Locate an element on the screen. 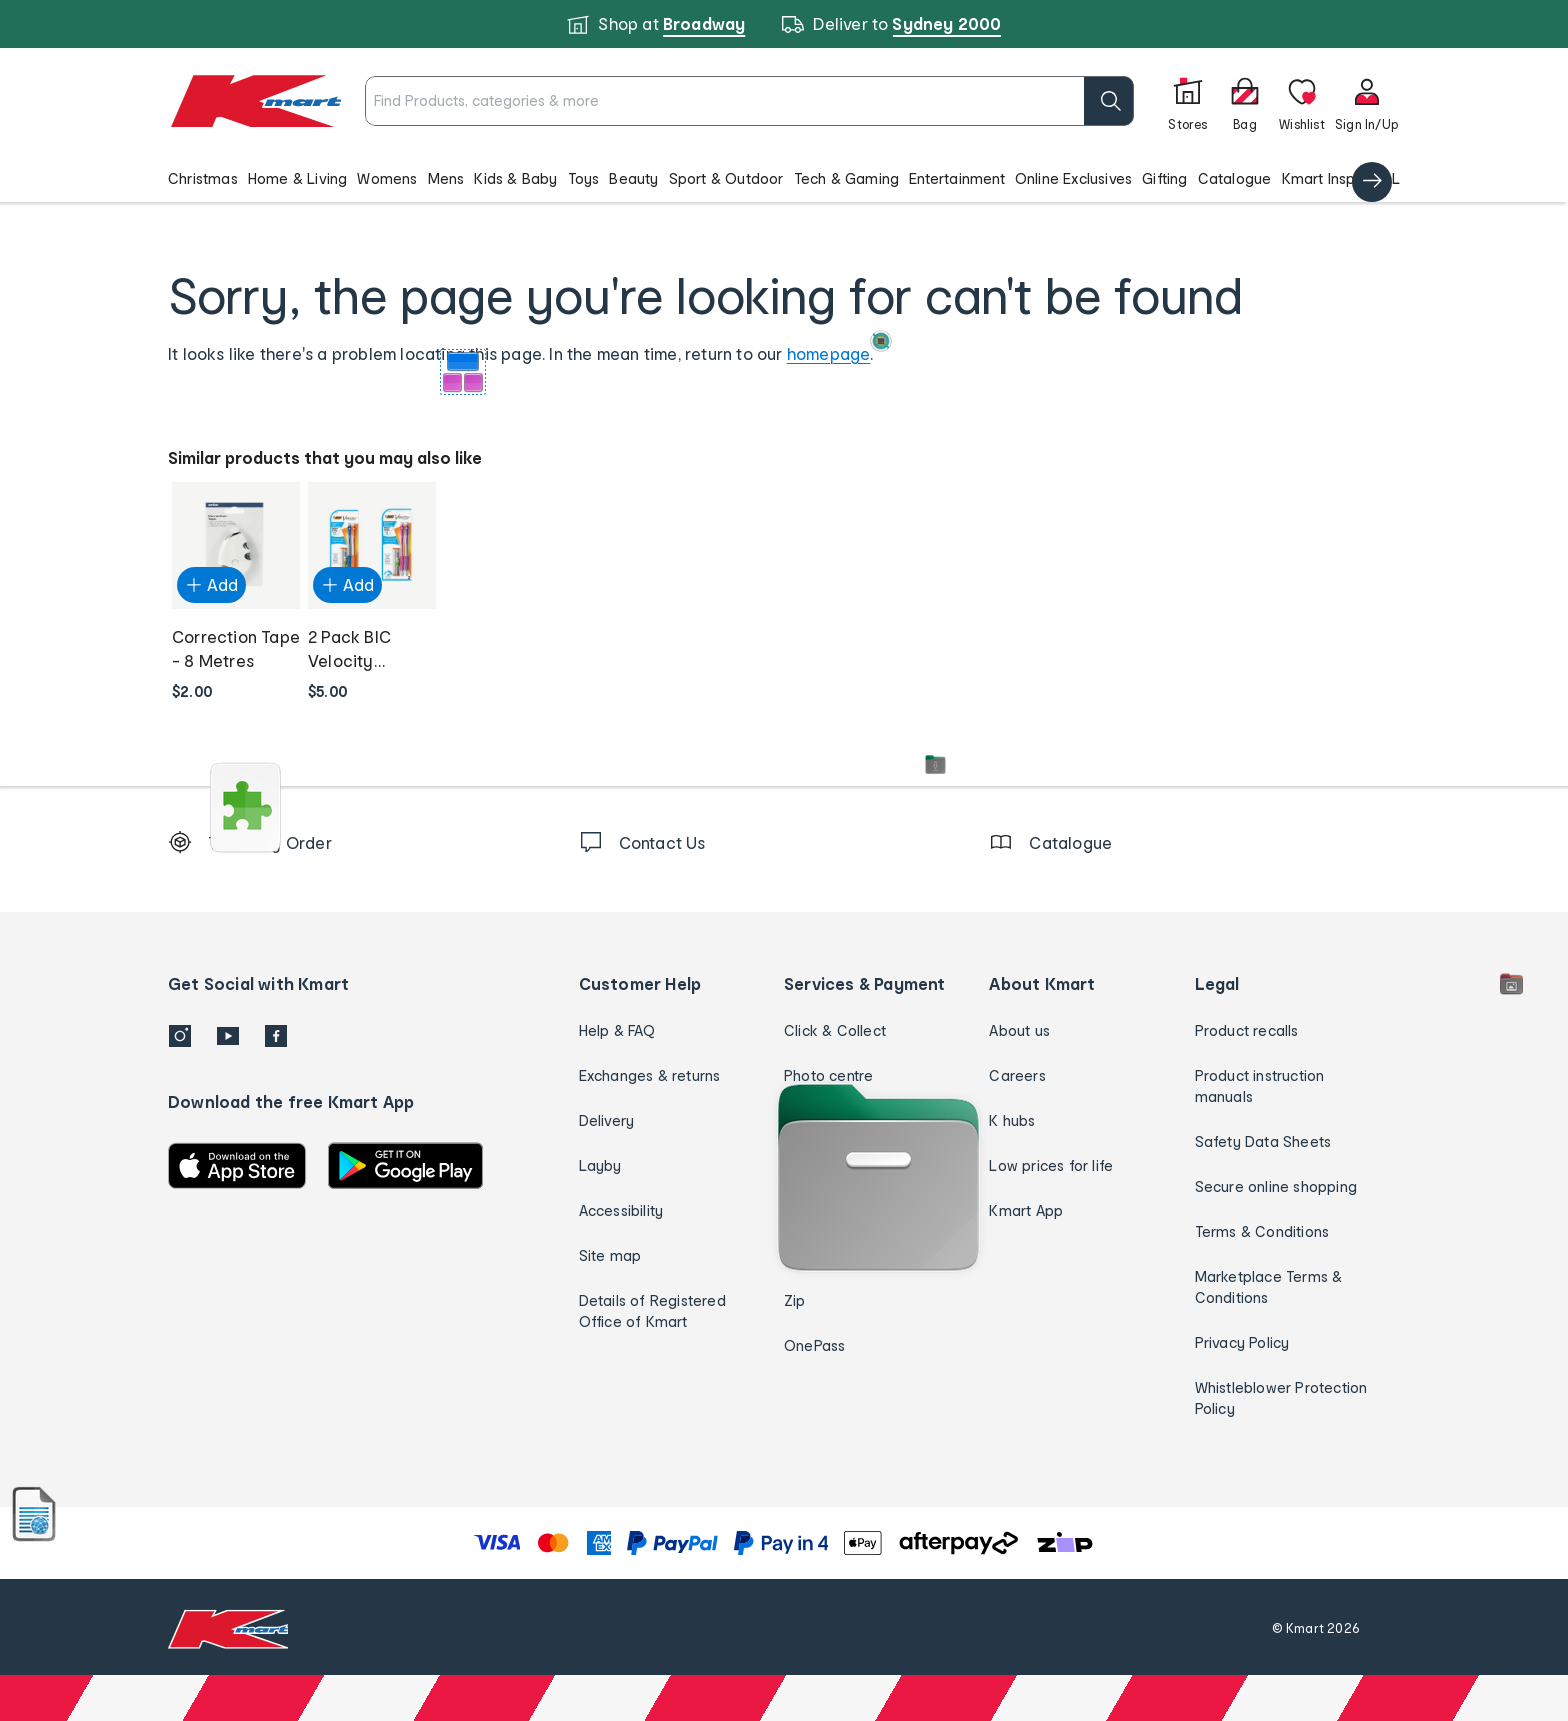 The height and width of the screenshot is (1721, 1568). select all items in the current view is located at coordinates (463, 372).